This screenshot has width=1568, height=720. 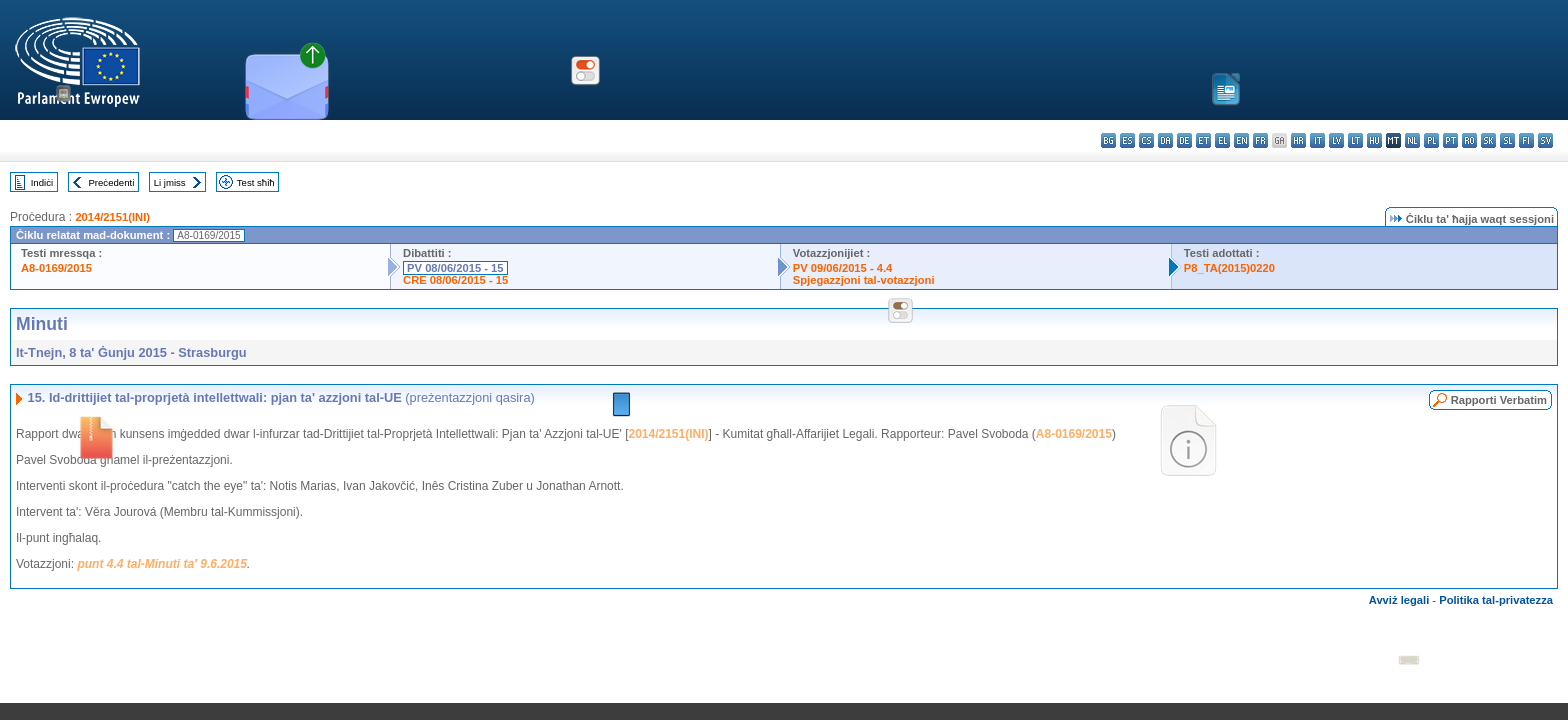 I want to click on iPad Air M2 device icon, so click(x=621, y=404).